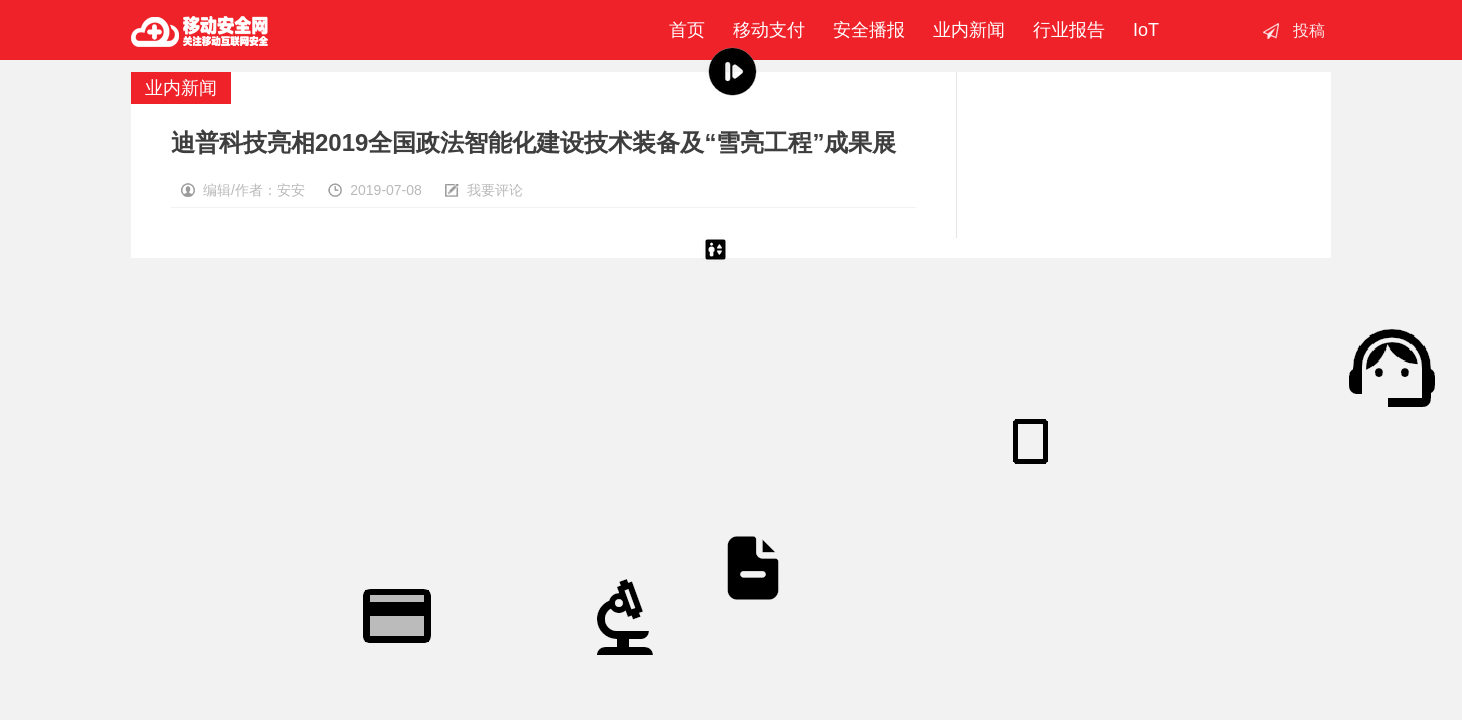 The height and width of the screenshot is (720, 1462). I want to click on play next item in queue, so click(732, 71).